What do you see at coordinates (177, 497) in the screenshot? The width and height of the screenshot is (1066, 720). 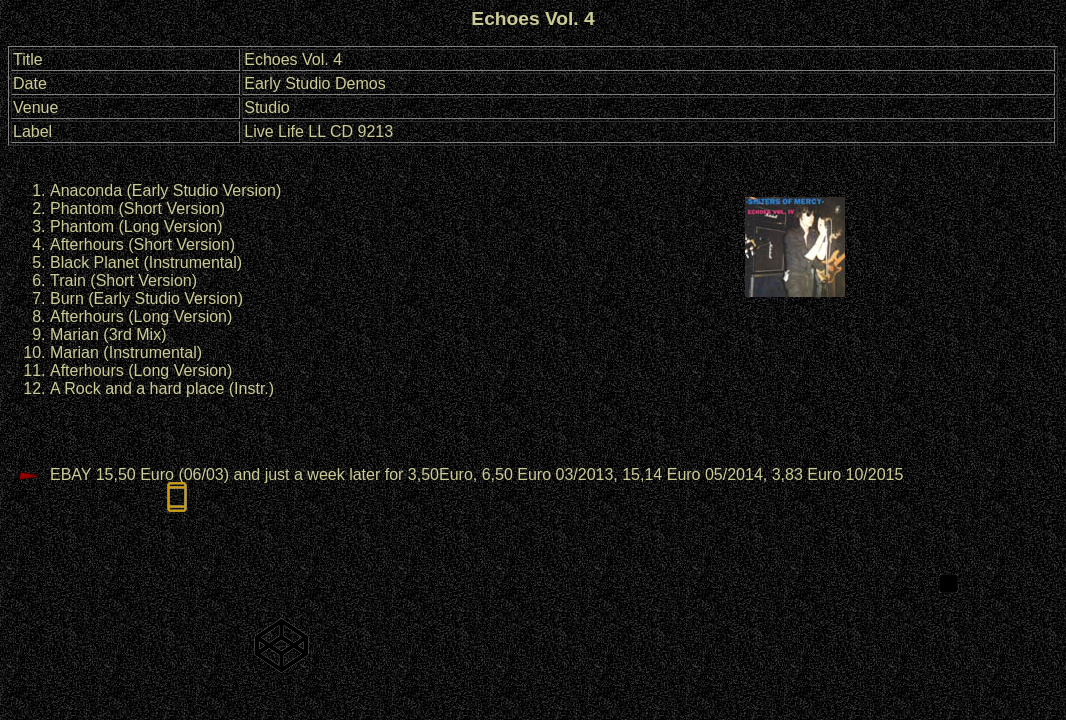 I see `switch to mobile view` at bounding box center [177, 497].